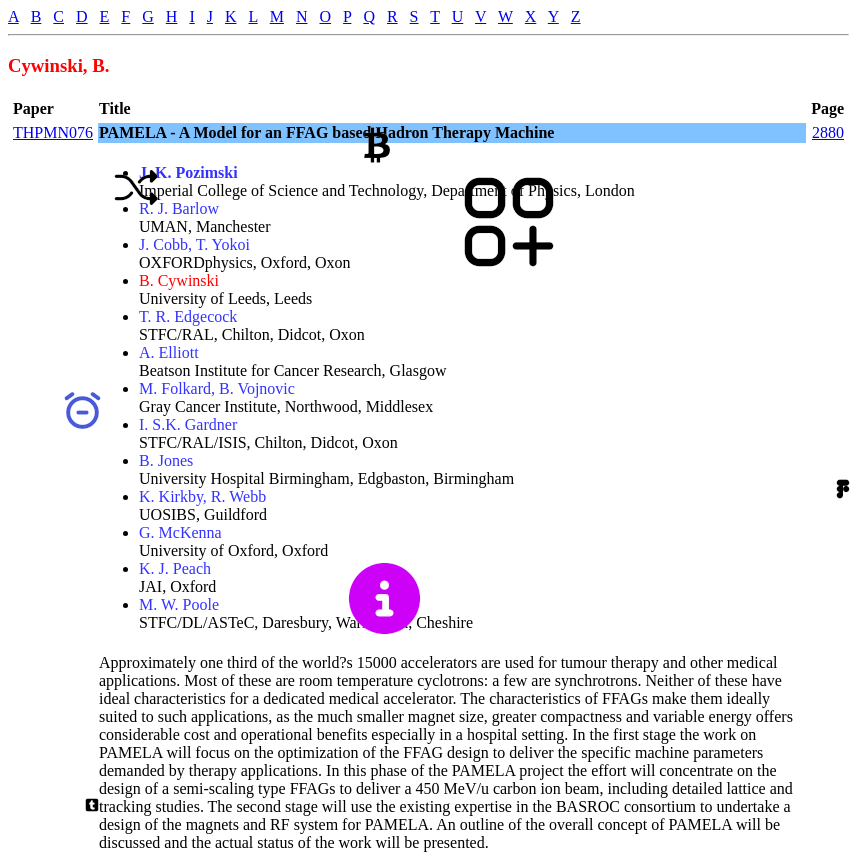 Image resolution: width=857 pixels, height=865 pixels. Describe the element at coordinates (135, 187) in the screenshot. I see `shuffle or randomize playback order` at that location.